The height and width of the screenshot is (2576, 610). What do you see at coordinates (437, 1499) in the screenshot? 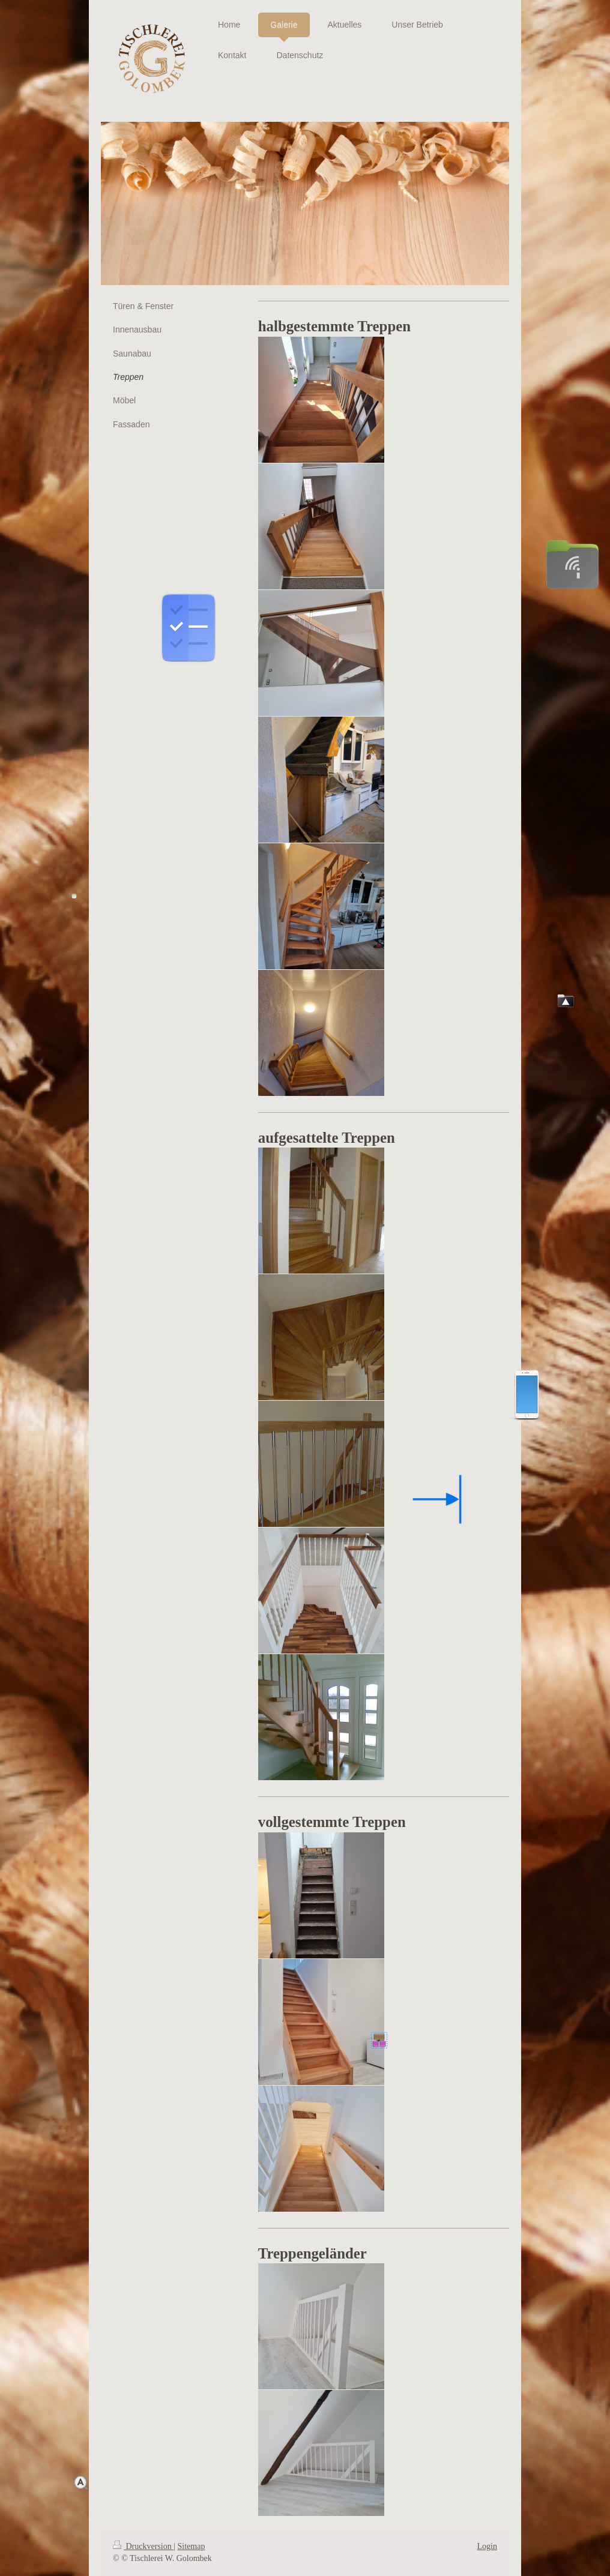
I see `go to the last item or page` at bounding box center [437, 1499].